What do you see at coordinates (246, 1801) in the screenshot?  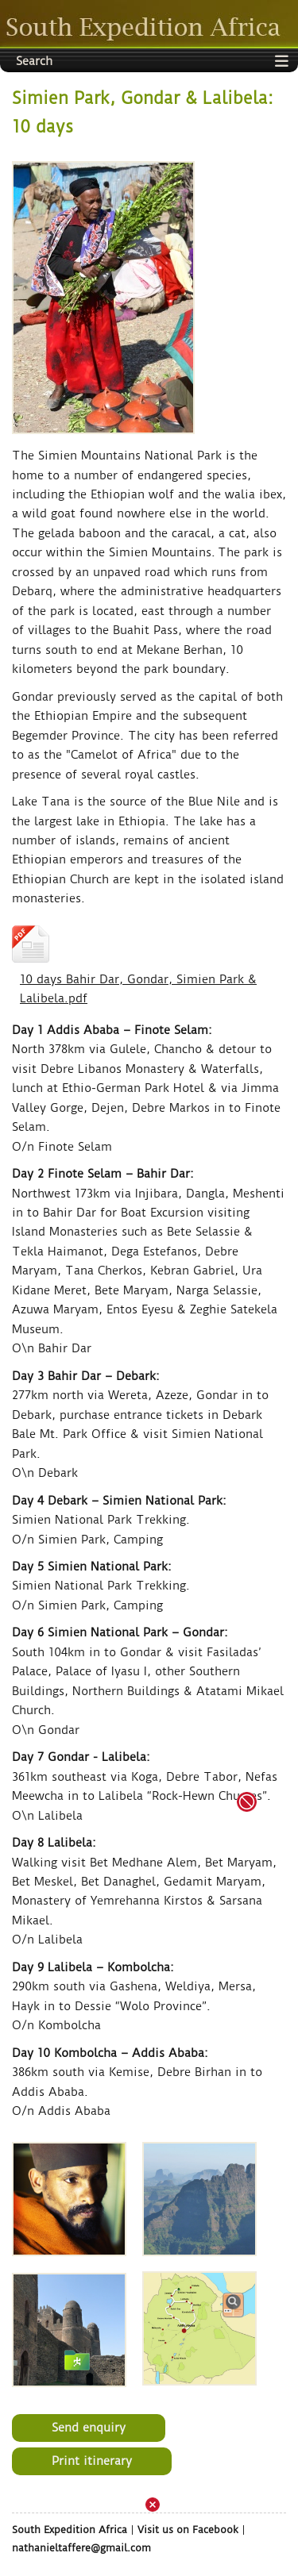 I see `delete or remove selected item` at bounding box center [246, 1801].